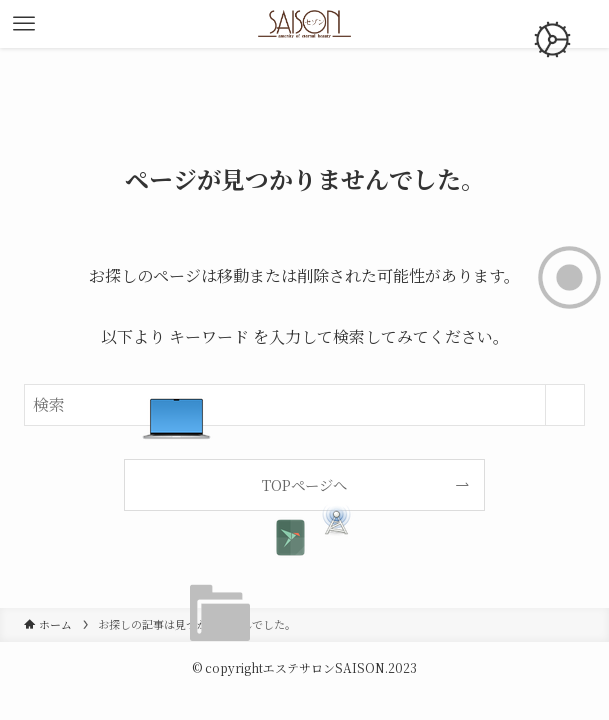 The image size is (609, 720). What do you see at coordinates (569, 277) in the screenshot?
I see `indicates a selected radio button option` at bounding box center [569, 277].